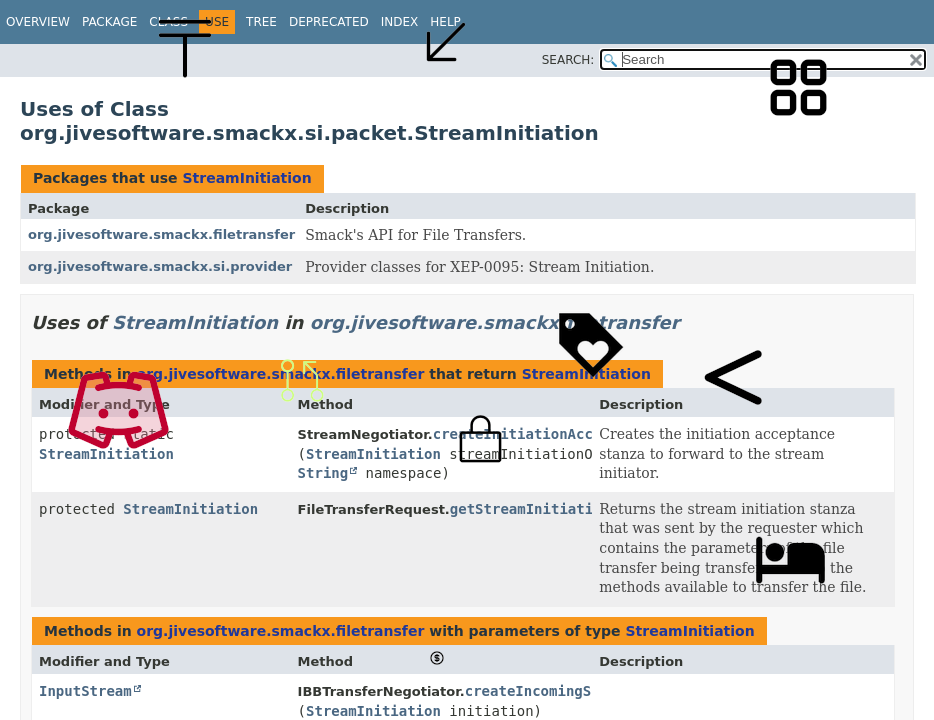 This screenshot has height=720, width=934. I want to click on open discord, so click(118, 408).